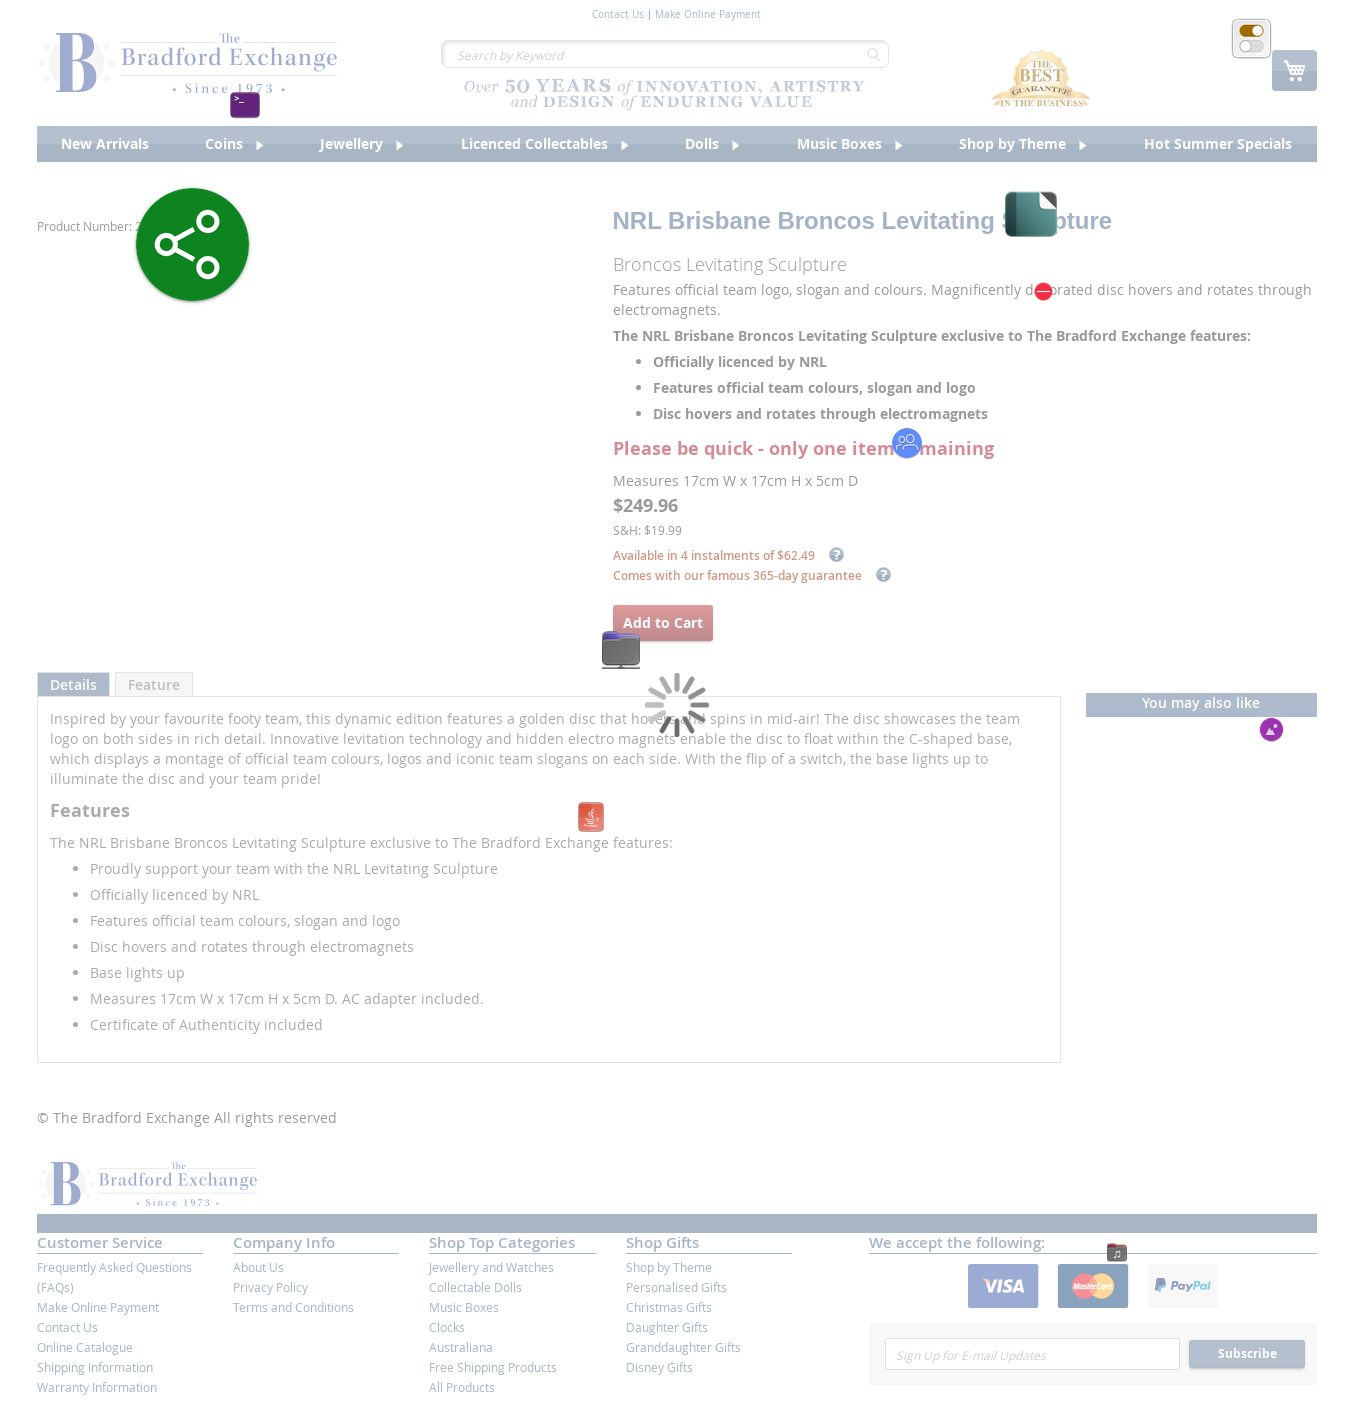 The image size is (1353, 1409). I want to click on open terminal with root/administrator privileges, so click(245, 105).